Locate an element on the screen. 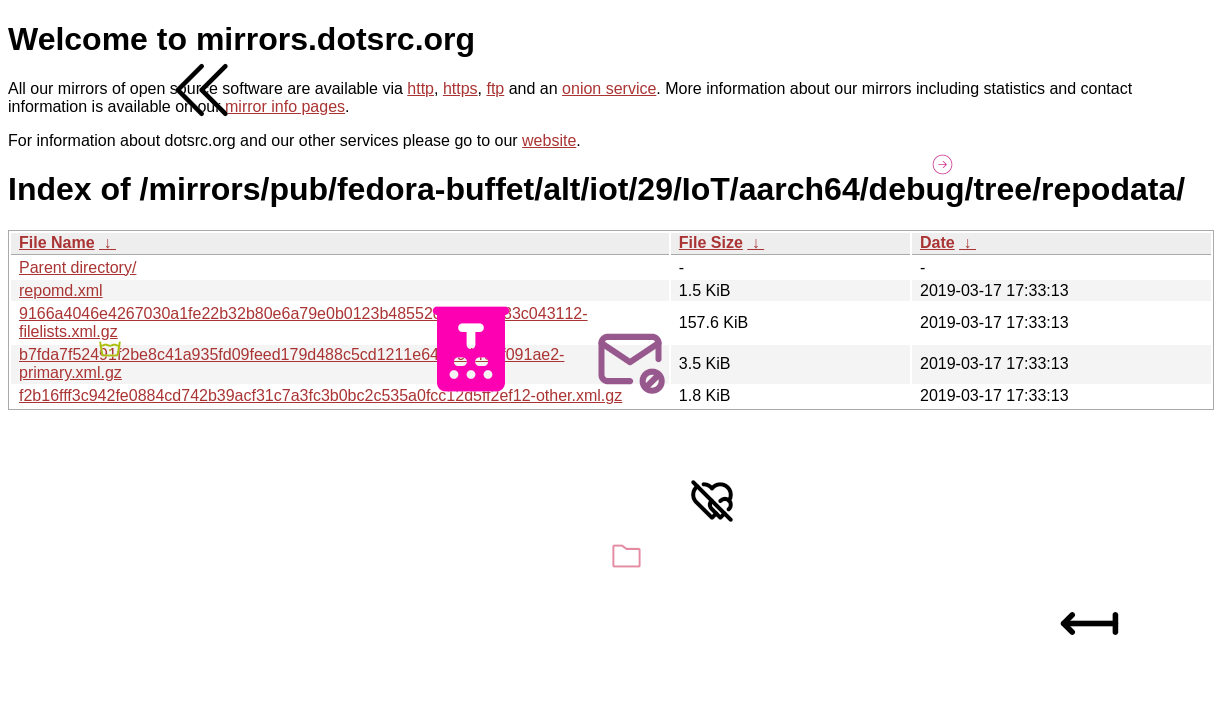 The image size is (1222, 720). disable or turn off favorites is located at coordinates (712, 501).